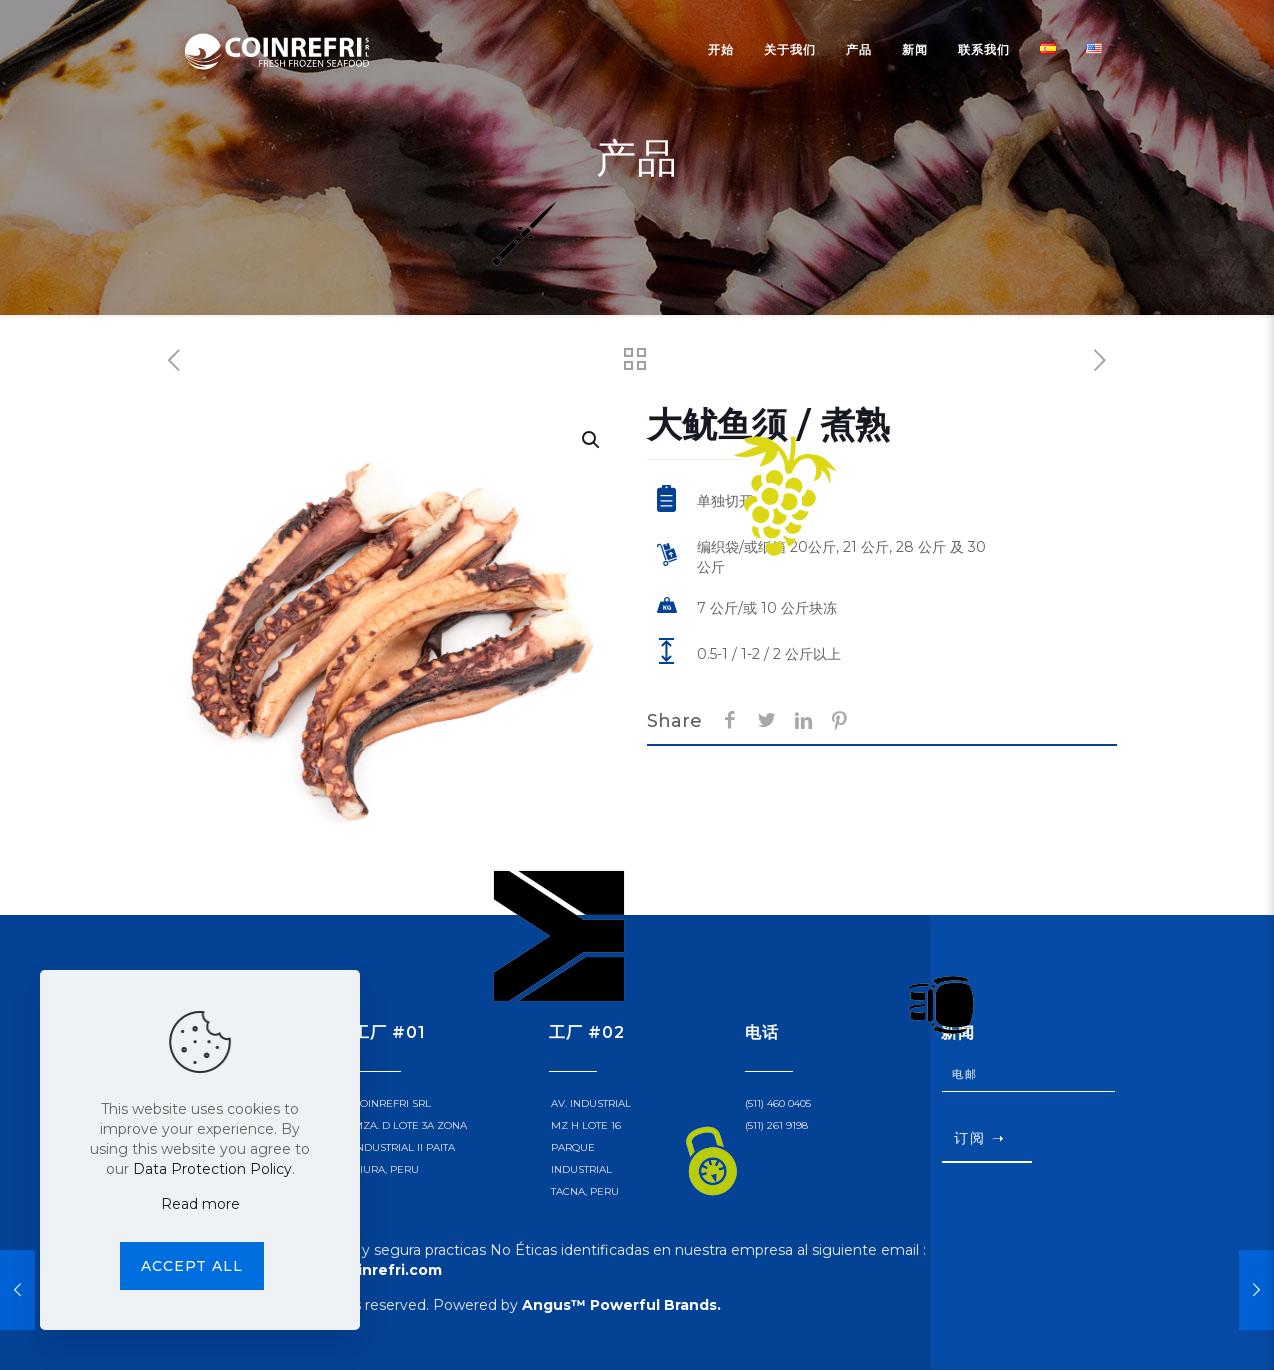 The image size is (1274, 1370). I want to click on access security or lock settings, so click(710, 1161).